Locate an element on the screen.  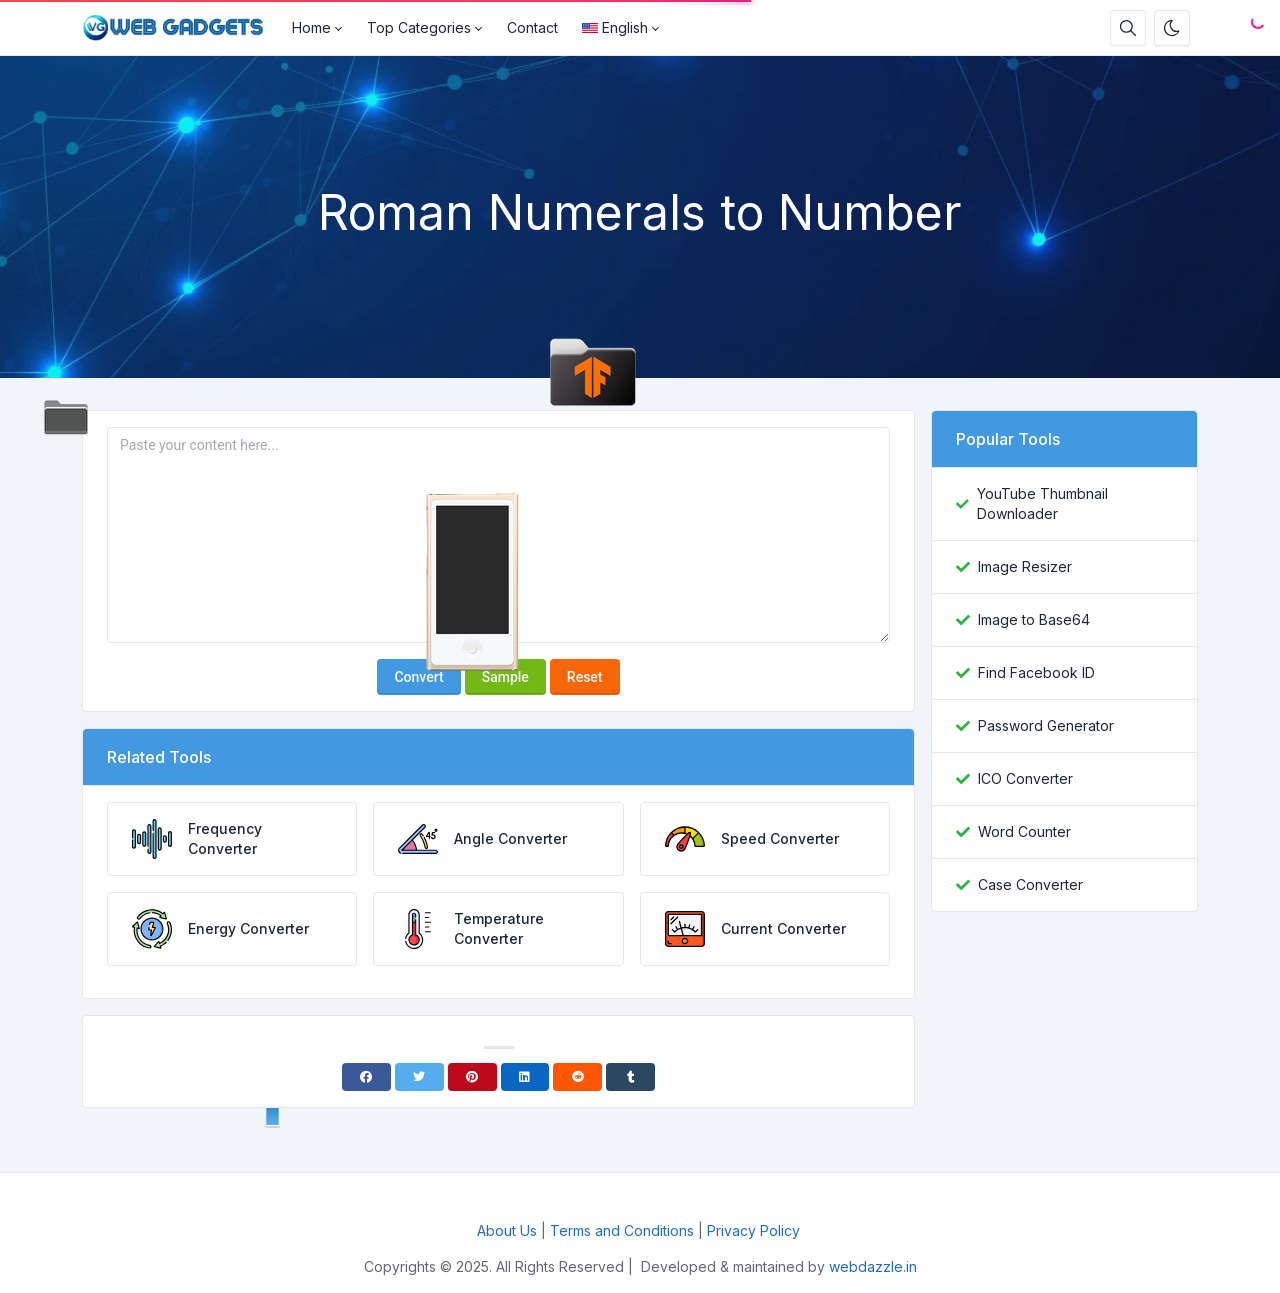
selected folder in mail sidebar is located at coordinates (66, 417).